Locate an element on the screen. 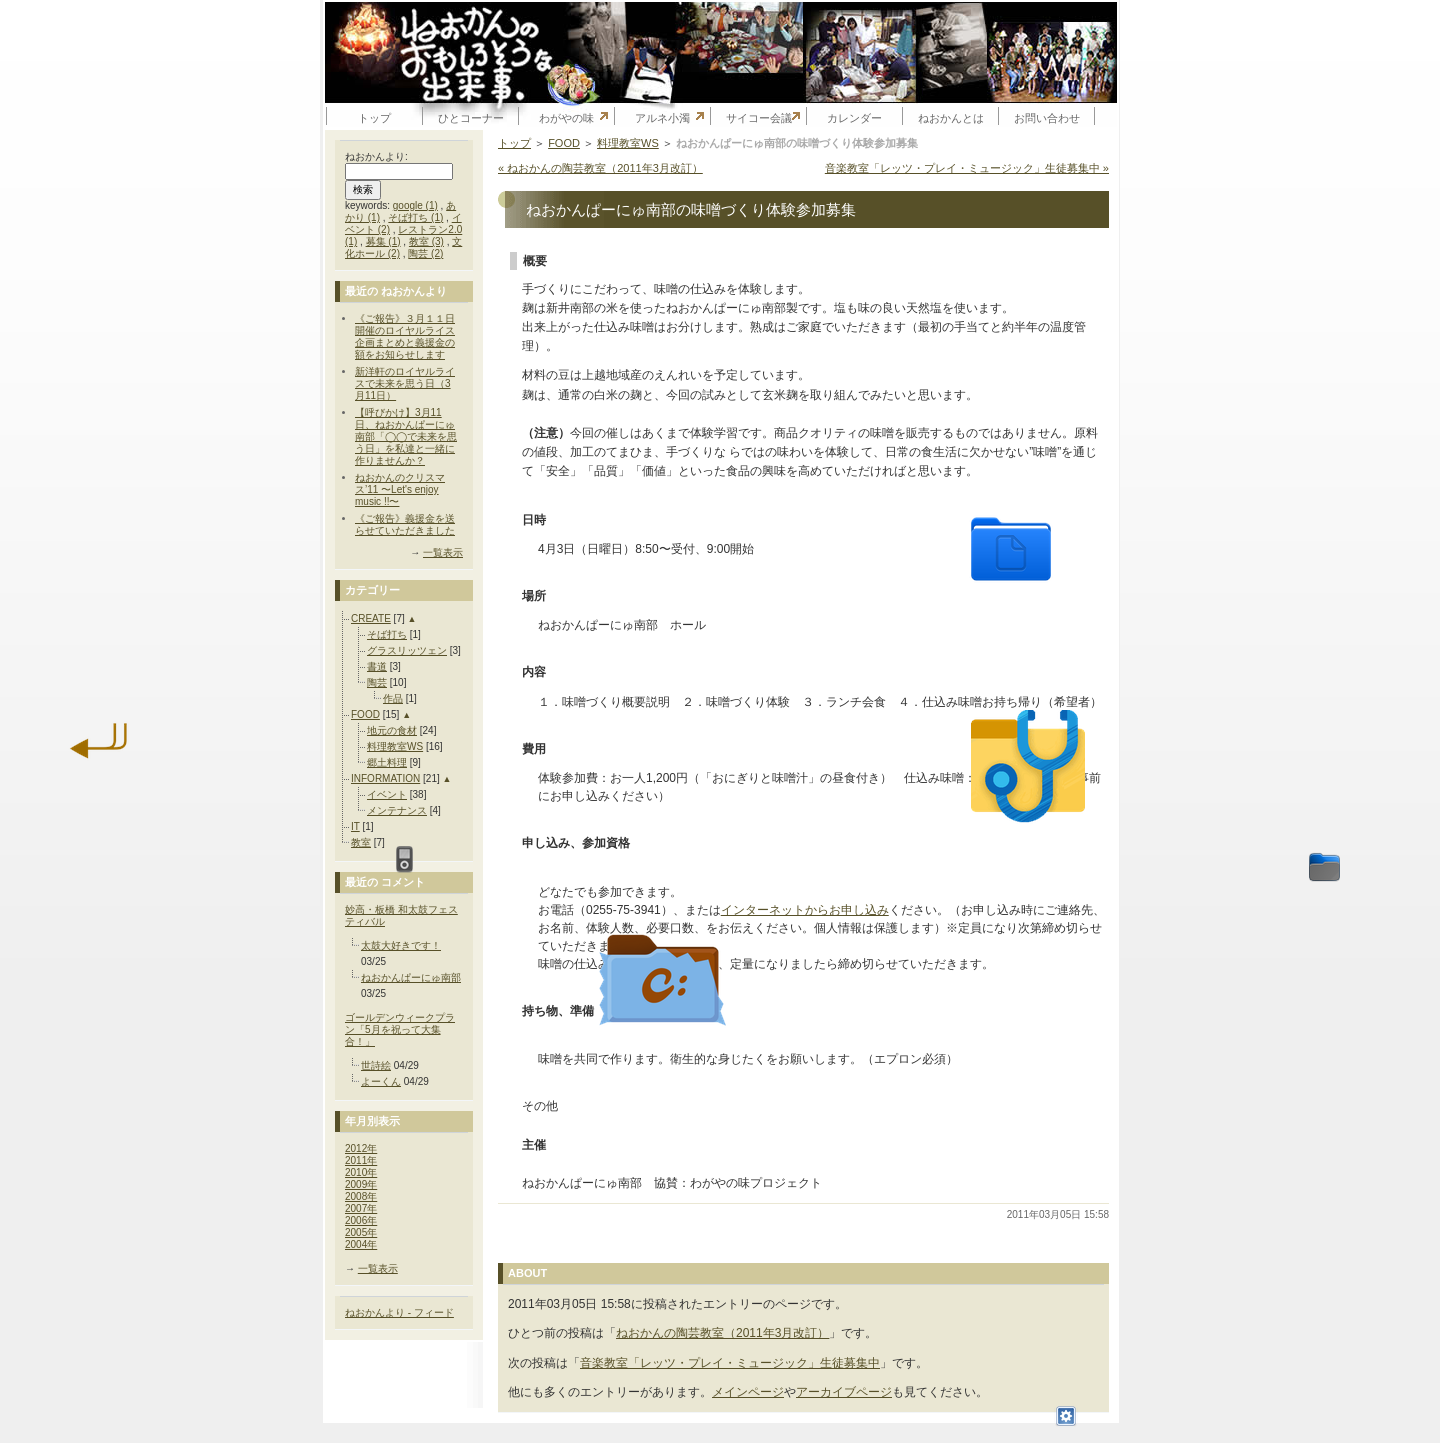 This screenshot has width=1440, height=1443. folder containing chocolatey package manager files is located at coordinates (662, 981).